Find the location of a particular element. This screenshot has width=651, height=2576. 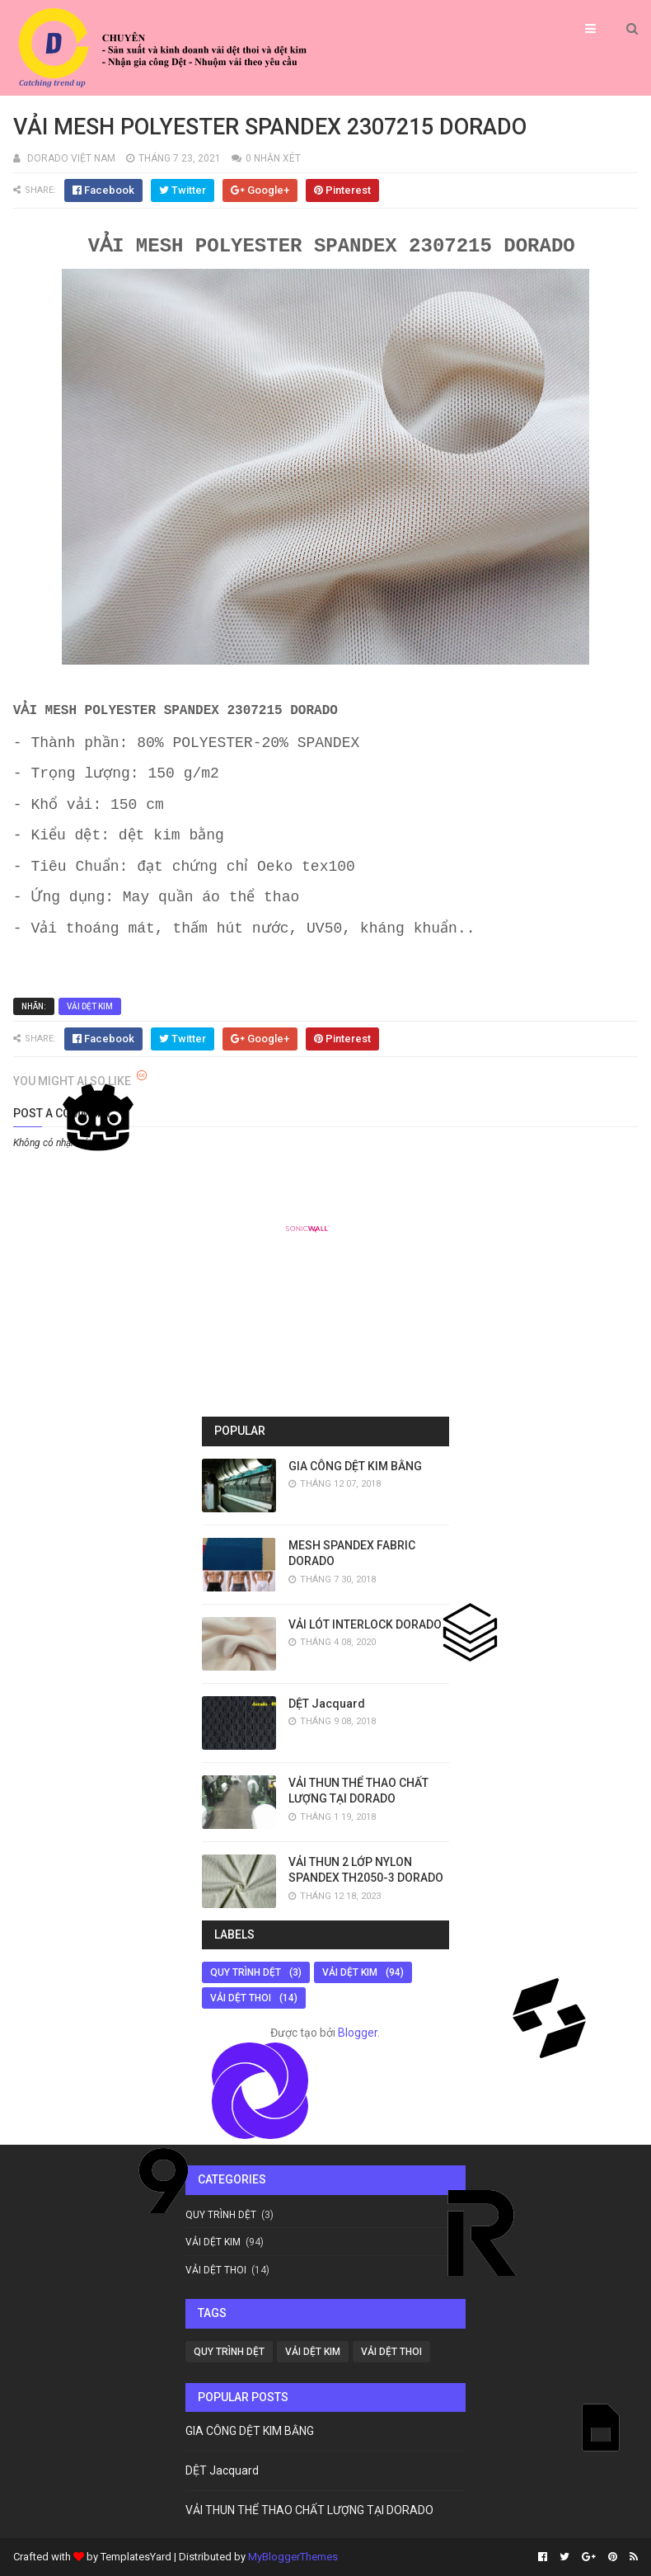

sonicwall network security branding is located at coordinates (307, 1229).